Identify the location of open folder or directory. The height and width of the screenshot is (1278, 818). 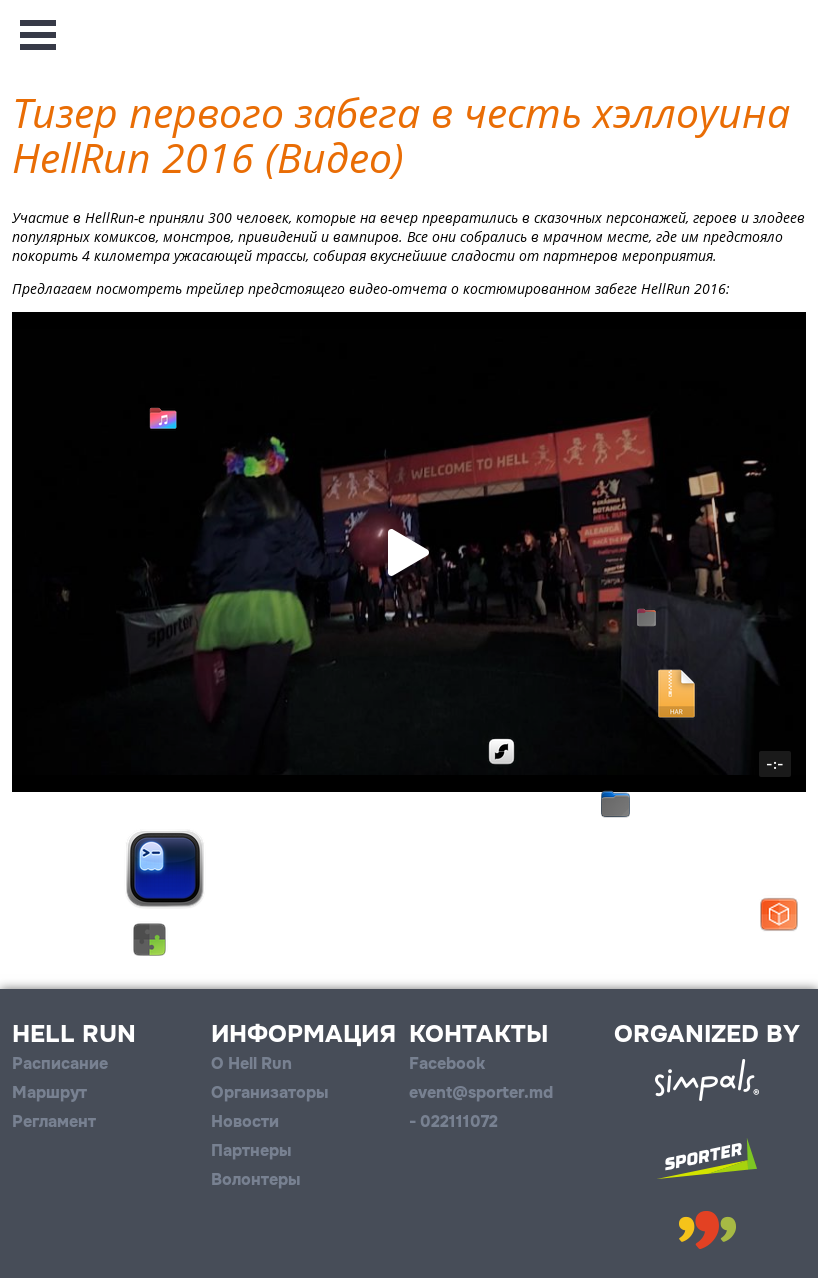
(646, 617).